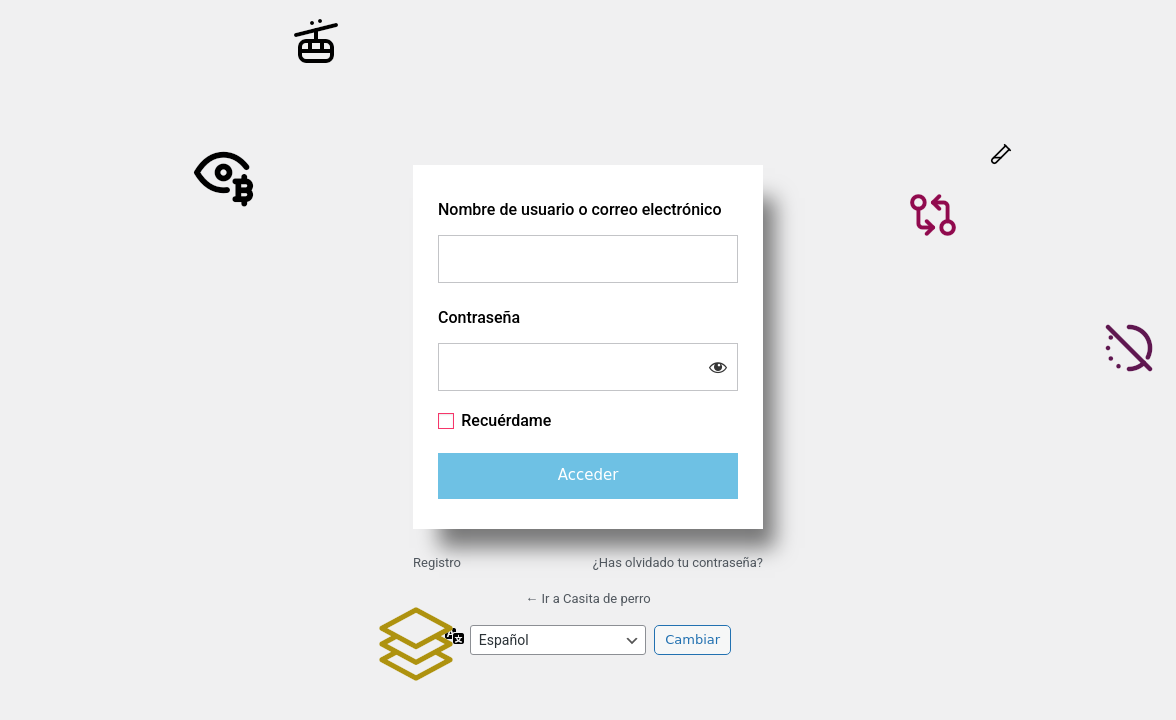 The width and height of the screenshot is (1176, 720). What do you see at coordinates (416, 644) in the screenshot?
I see `view layers or stacked content` at bounding box center [416, 644].